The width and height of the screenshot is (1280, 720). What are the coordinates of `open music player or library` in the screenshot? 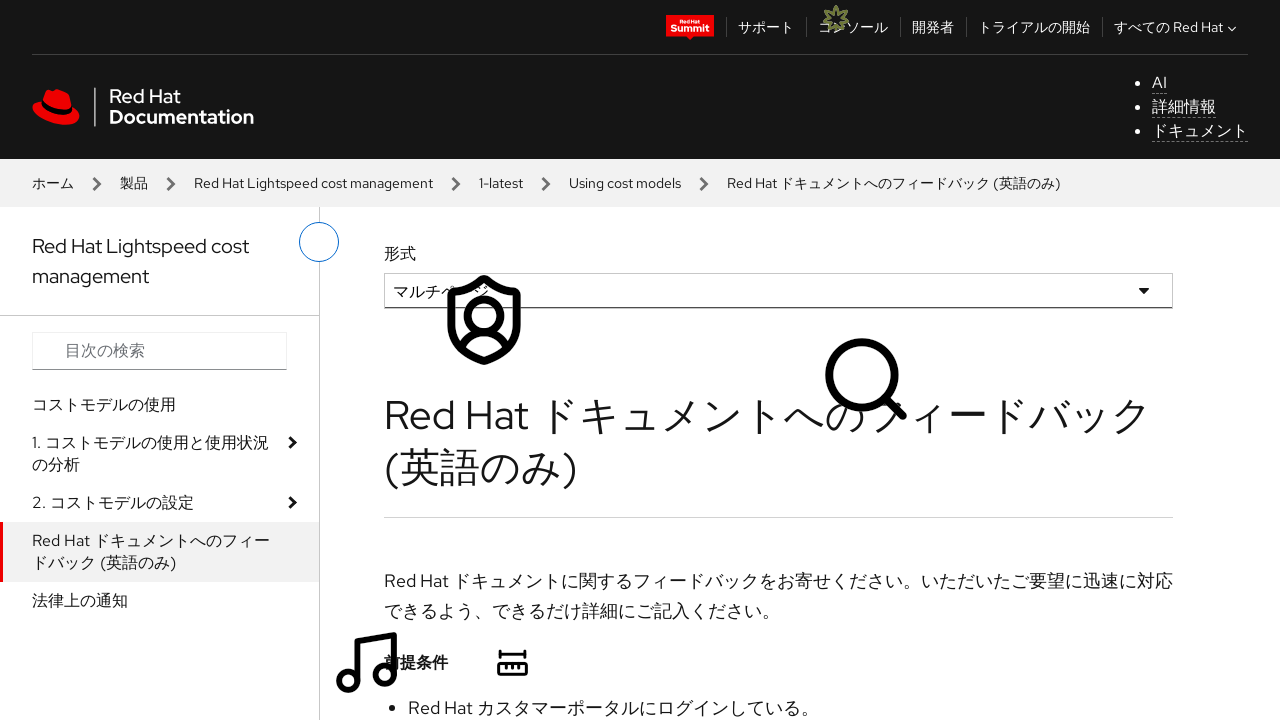 It's located at (366, 662).